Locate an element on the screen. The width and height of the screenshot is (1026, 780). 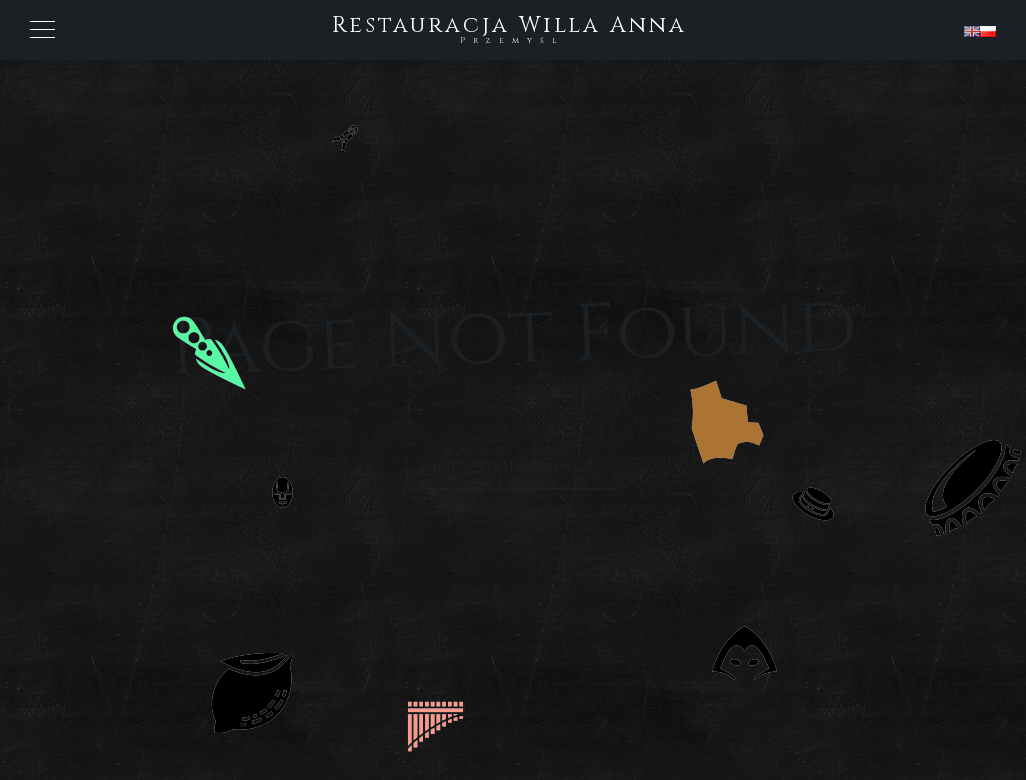
select Bolivia as your country or region is located at coordinates (727, 422).